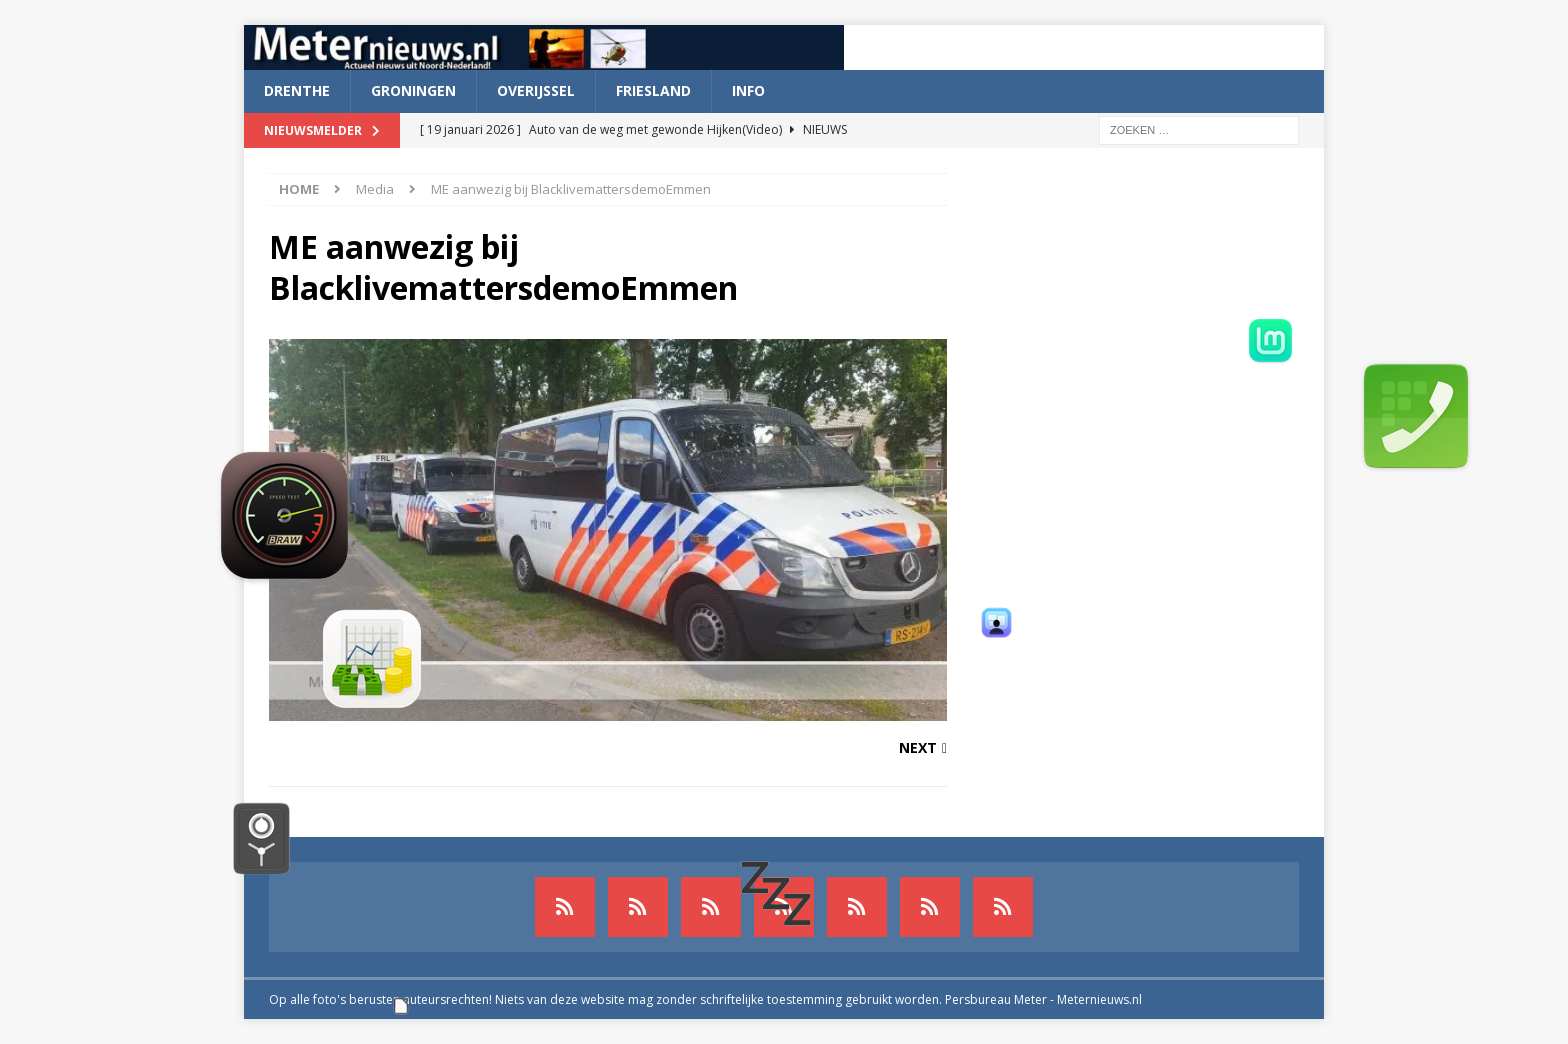 This screenshot has width=1568, height=1044. Describe the element at coordinates (773, 893) in the screenshot. I see `indicates disk is in standby/sleep mode` at that location.